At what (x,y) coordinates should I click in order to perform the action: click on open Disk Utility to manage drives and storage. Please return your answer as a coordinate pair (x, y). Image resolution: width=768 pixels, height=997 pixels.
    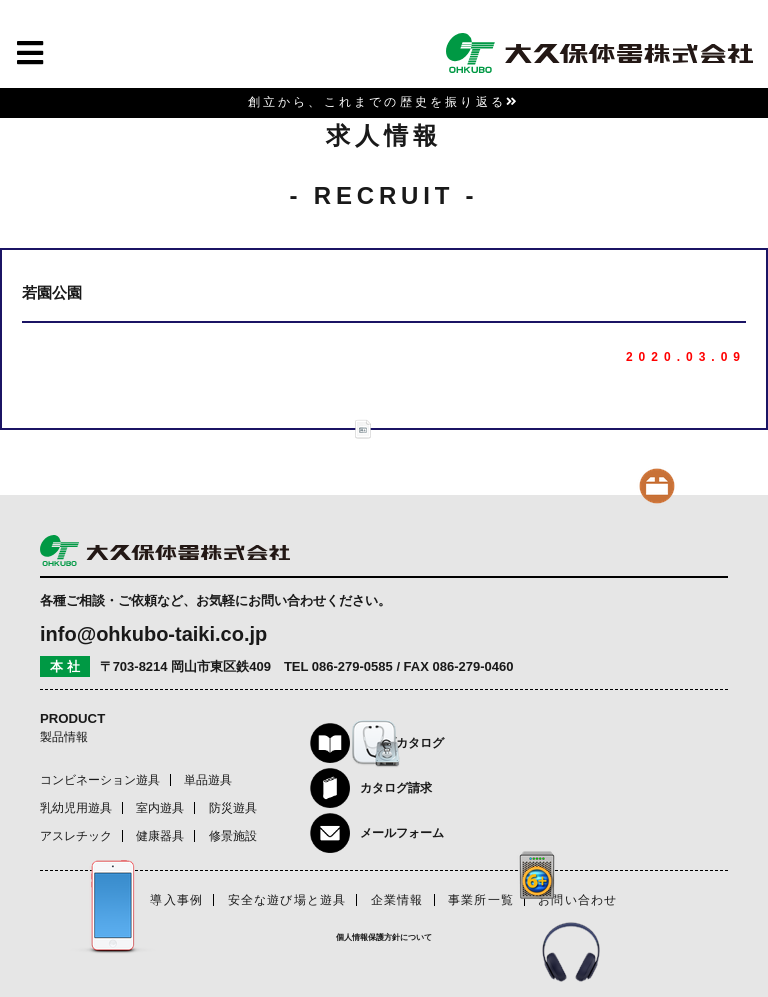
    Looking at the image, I should click on (374, 742).